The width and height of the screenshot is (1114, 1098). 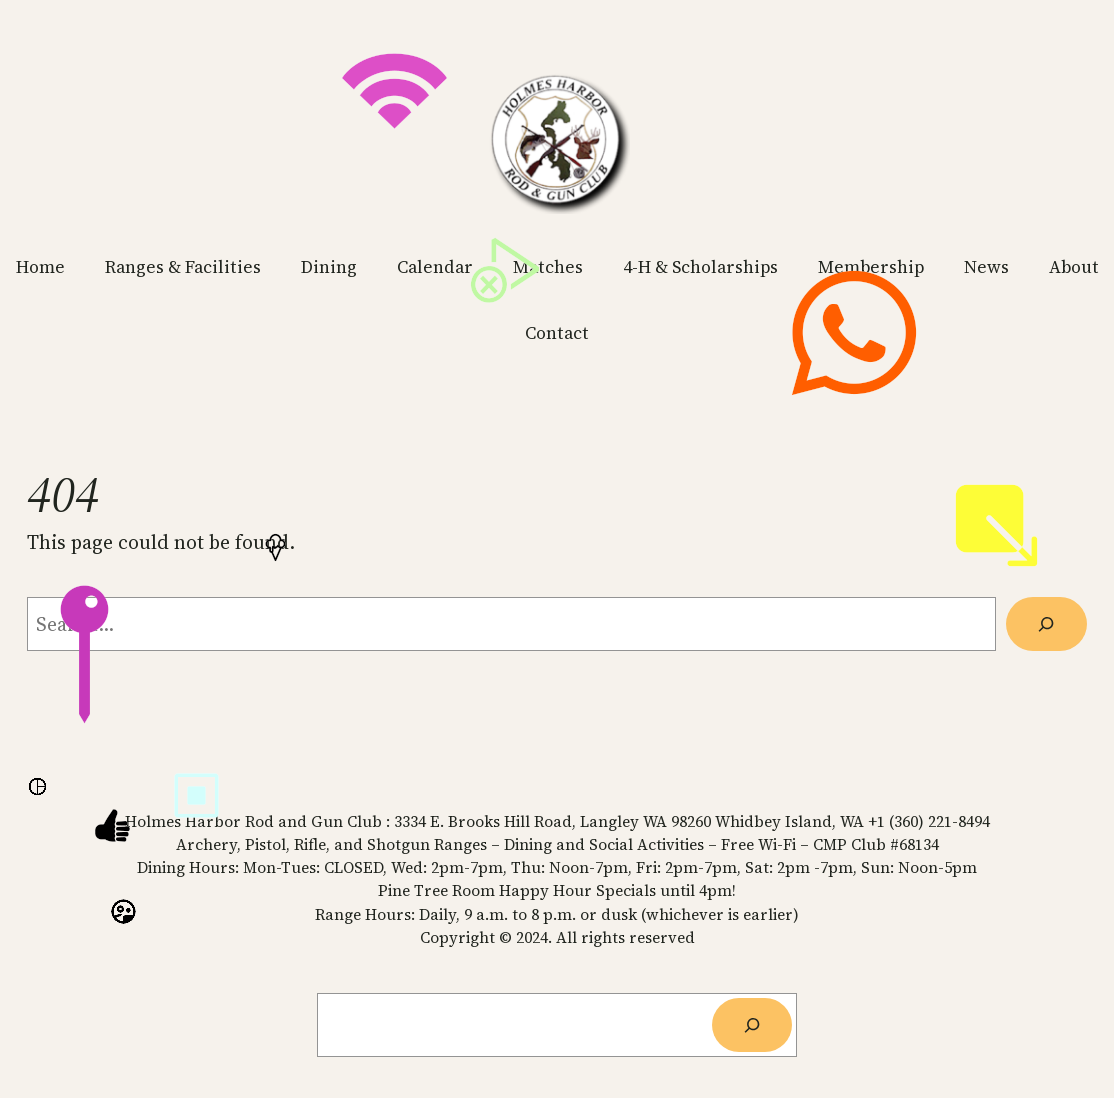 What do you see at coordinates (854, 333) in the screenshot?
I see `open WhatsApp messaging app` at bounding box center [854, 333].